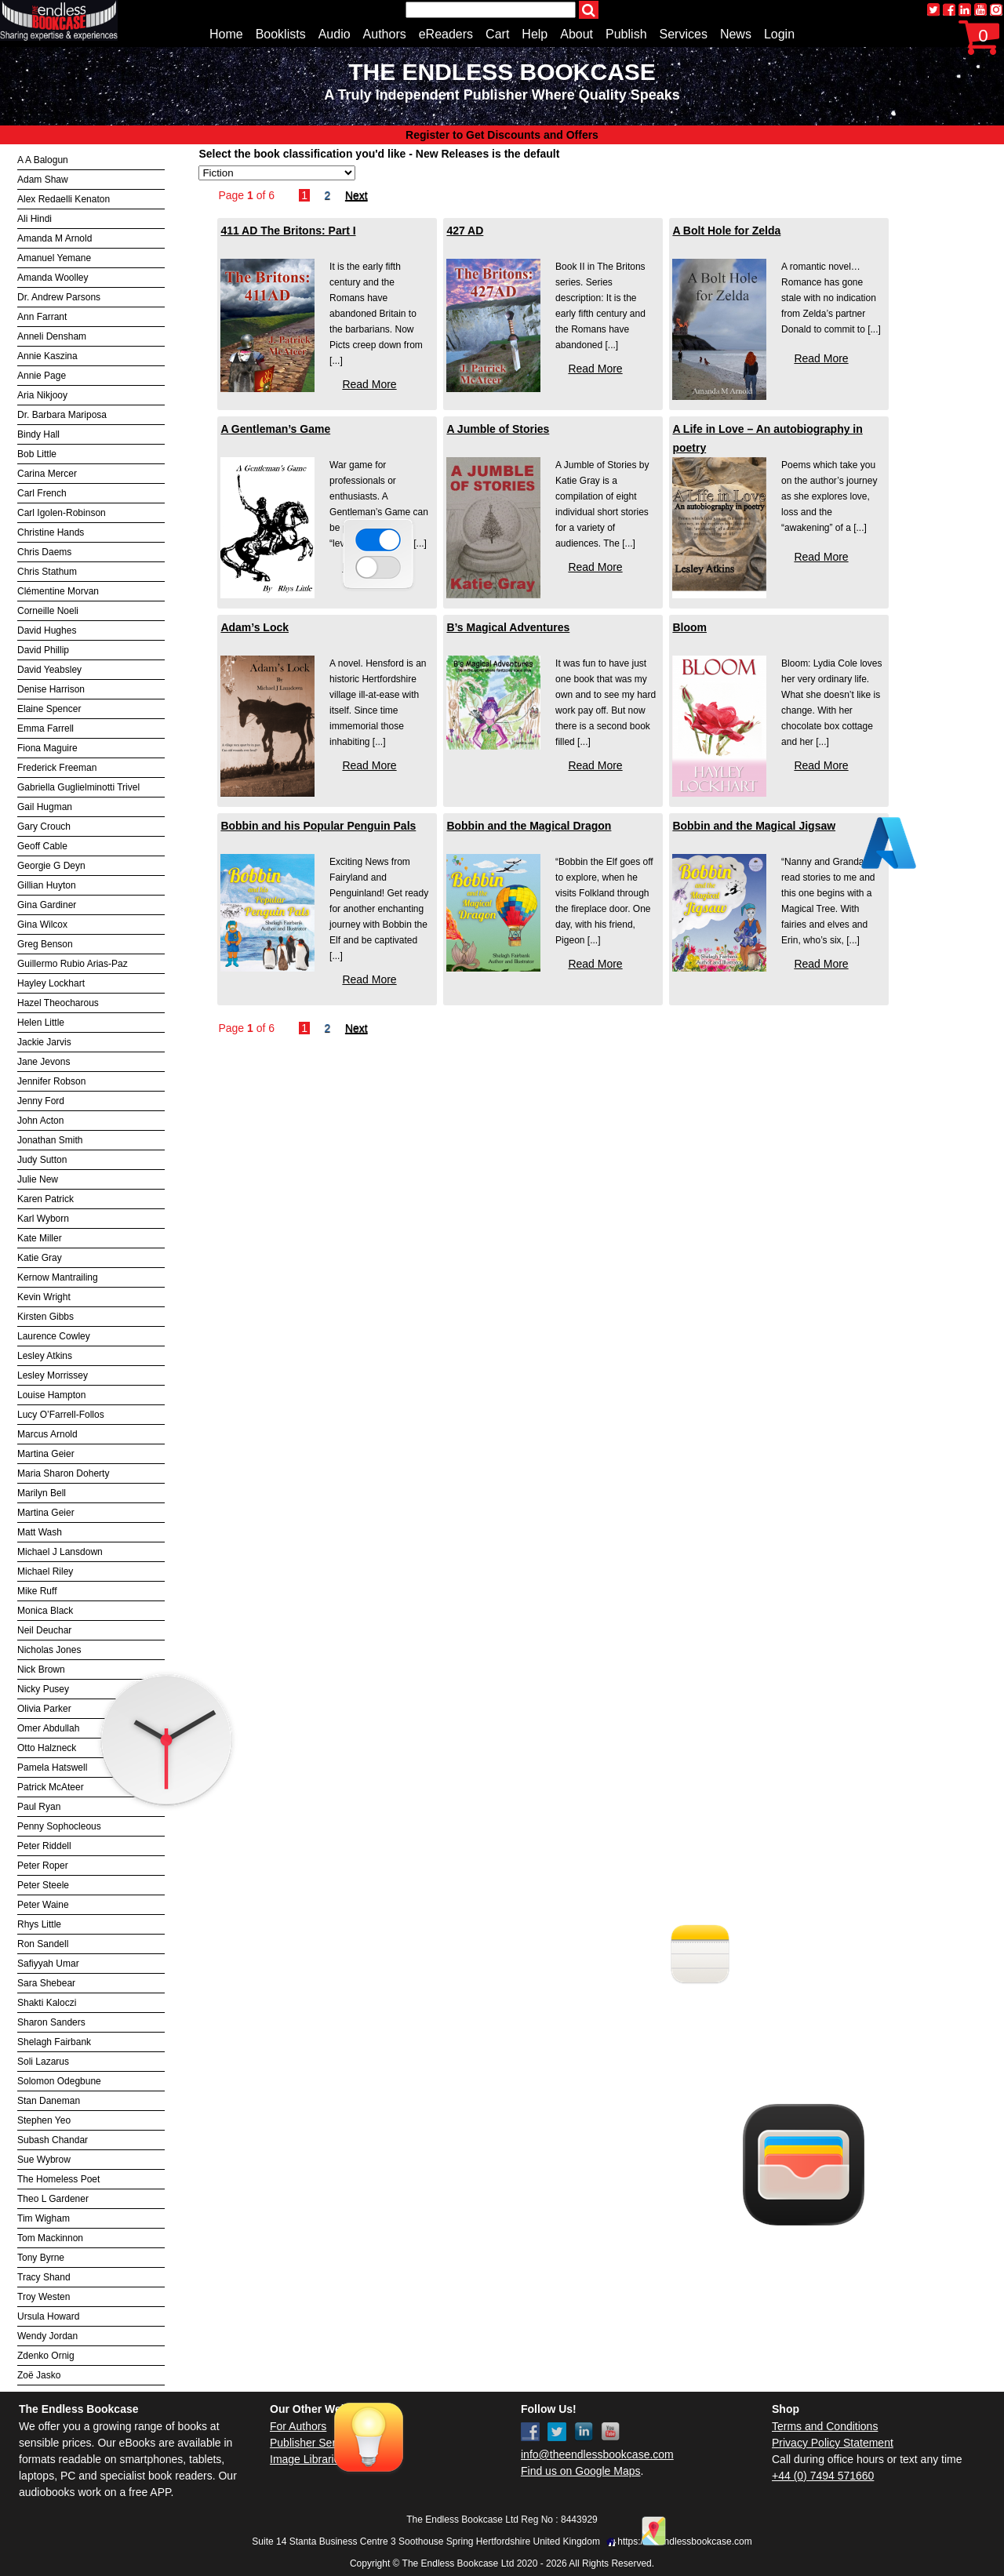  I want to click on open gnome tweaks to customize desktop settings, so click(378, 554).